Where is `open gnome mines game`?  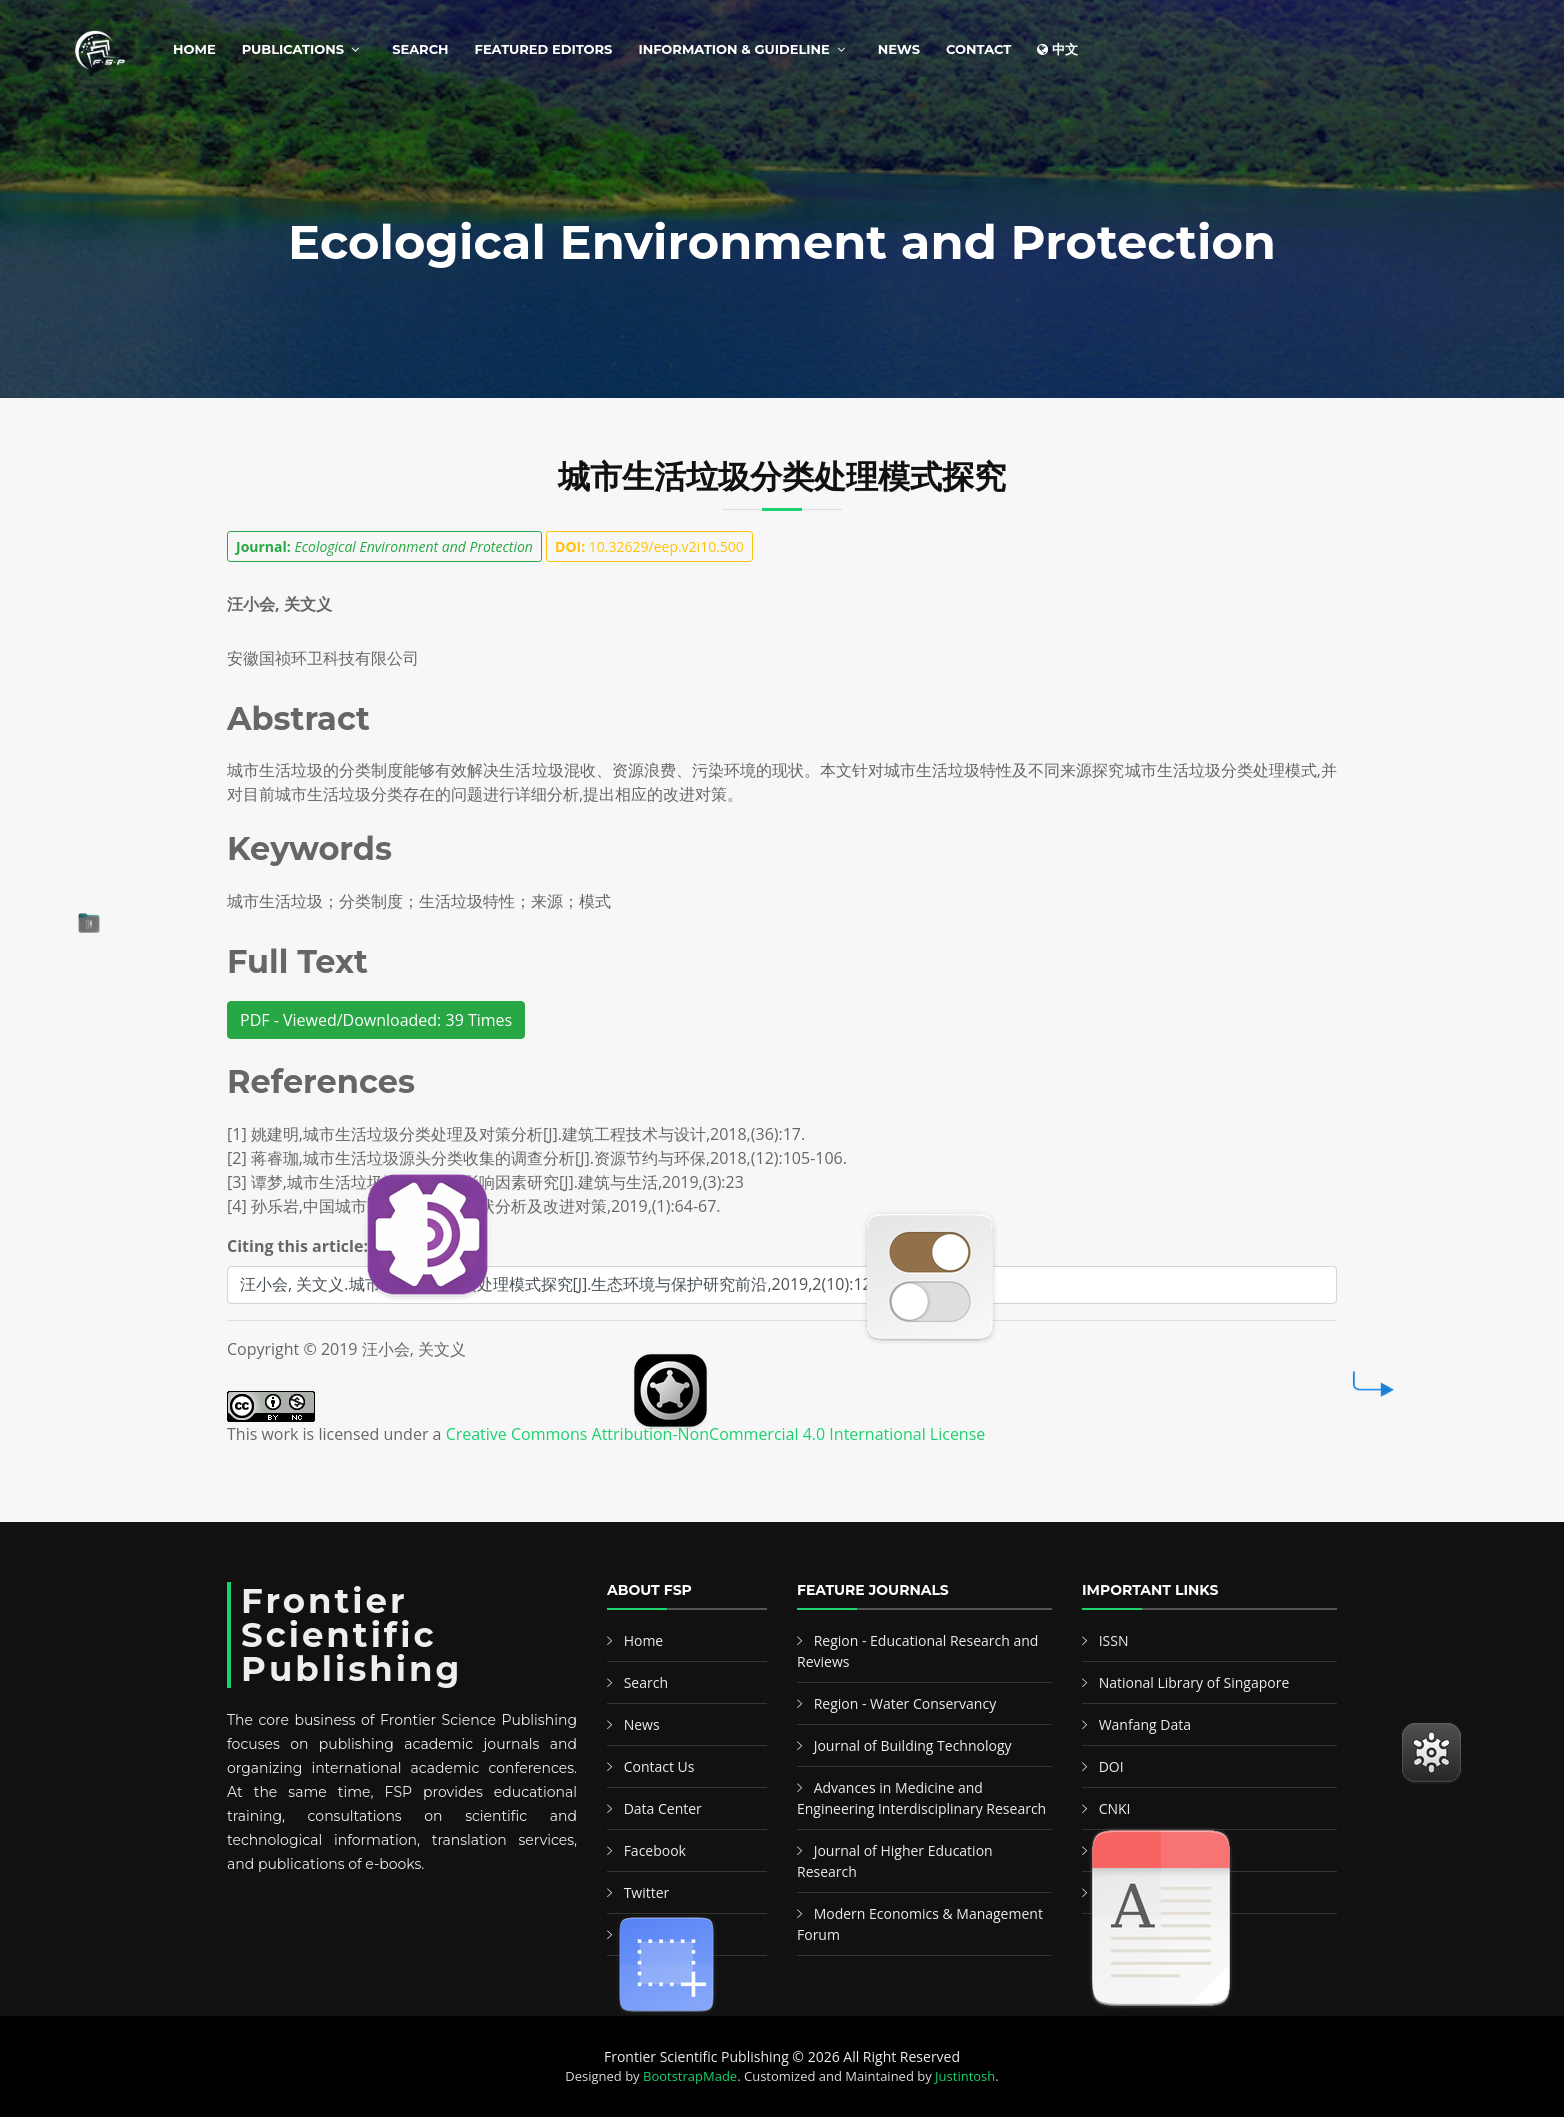 open gnome mines game is located at coordinates (1431, 1752).